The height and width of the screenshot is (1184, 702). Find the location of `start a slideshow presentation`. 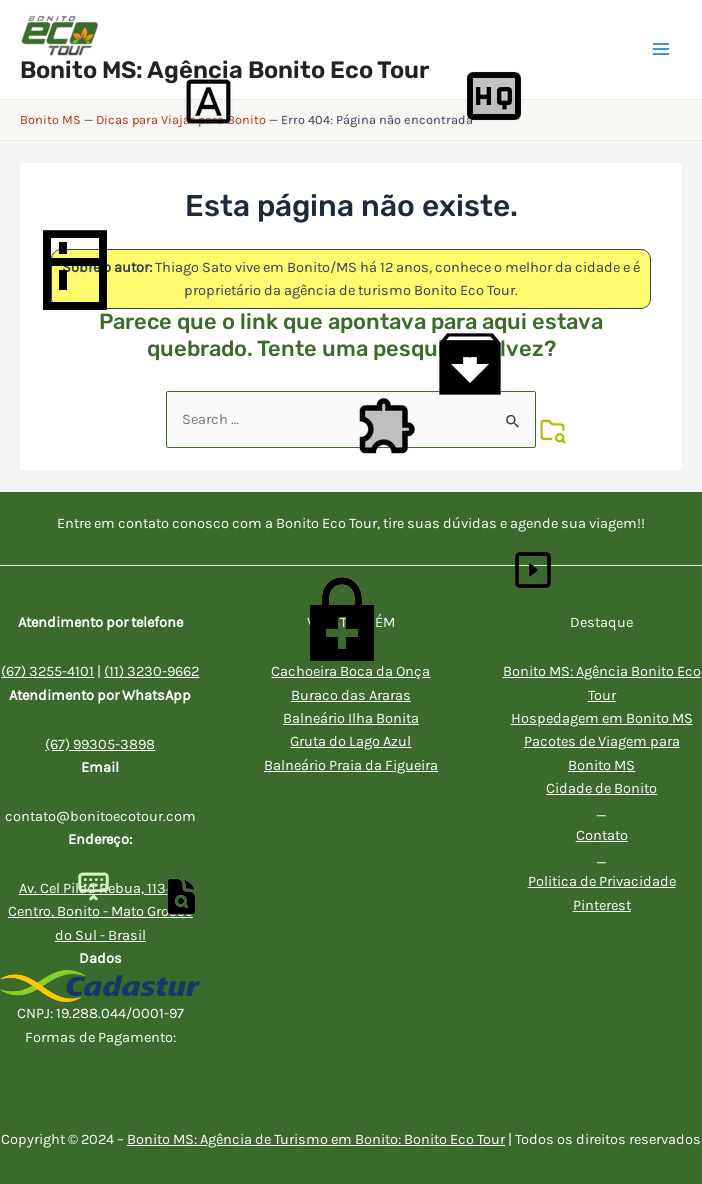

start a slideshow presentation is located at coordinates (533, 570).